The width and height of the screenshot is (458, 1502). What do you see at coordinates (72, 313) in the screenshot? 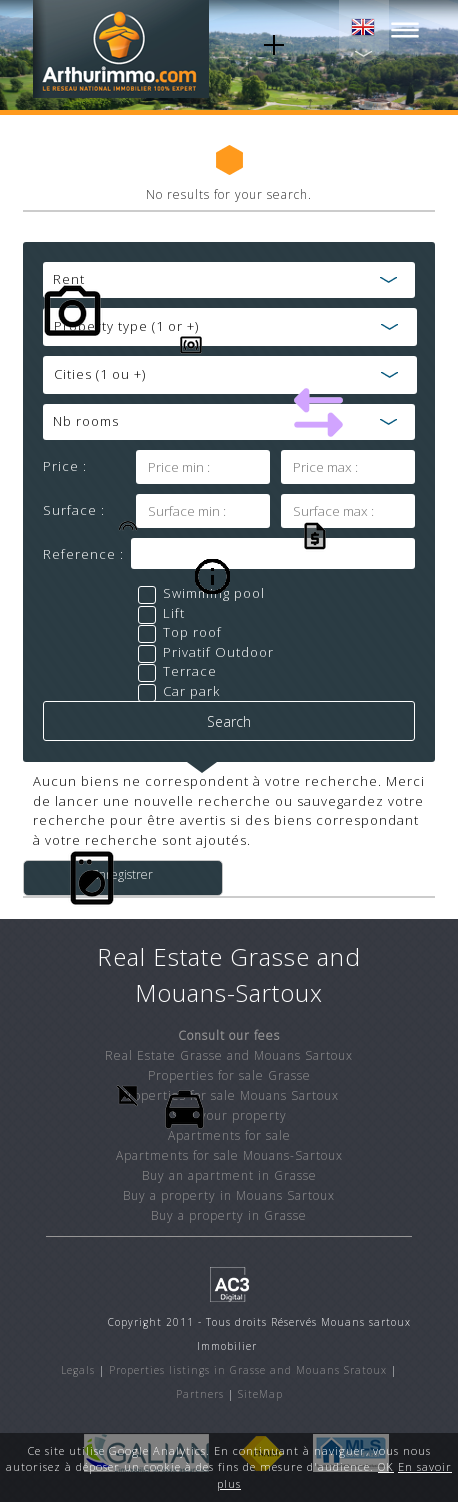
I see `take a photo` at bounding box center [72, 313].